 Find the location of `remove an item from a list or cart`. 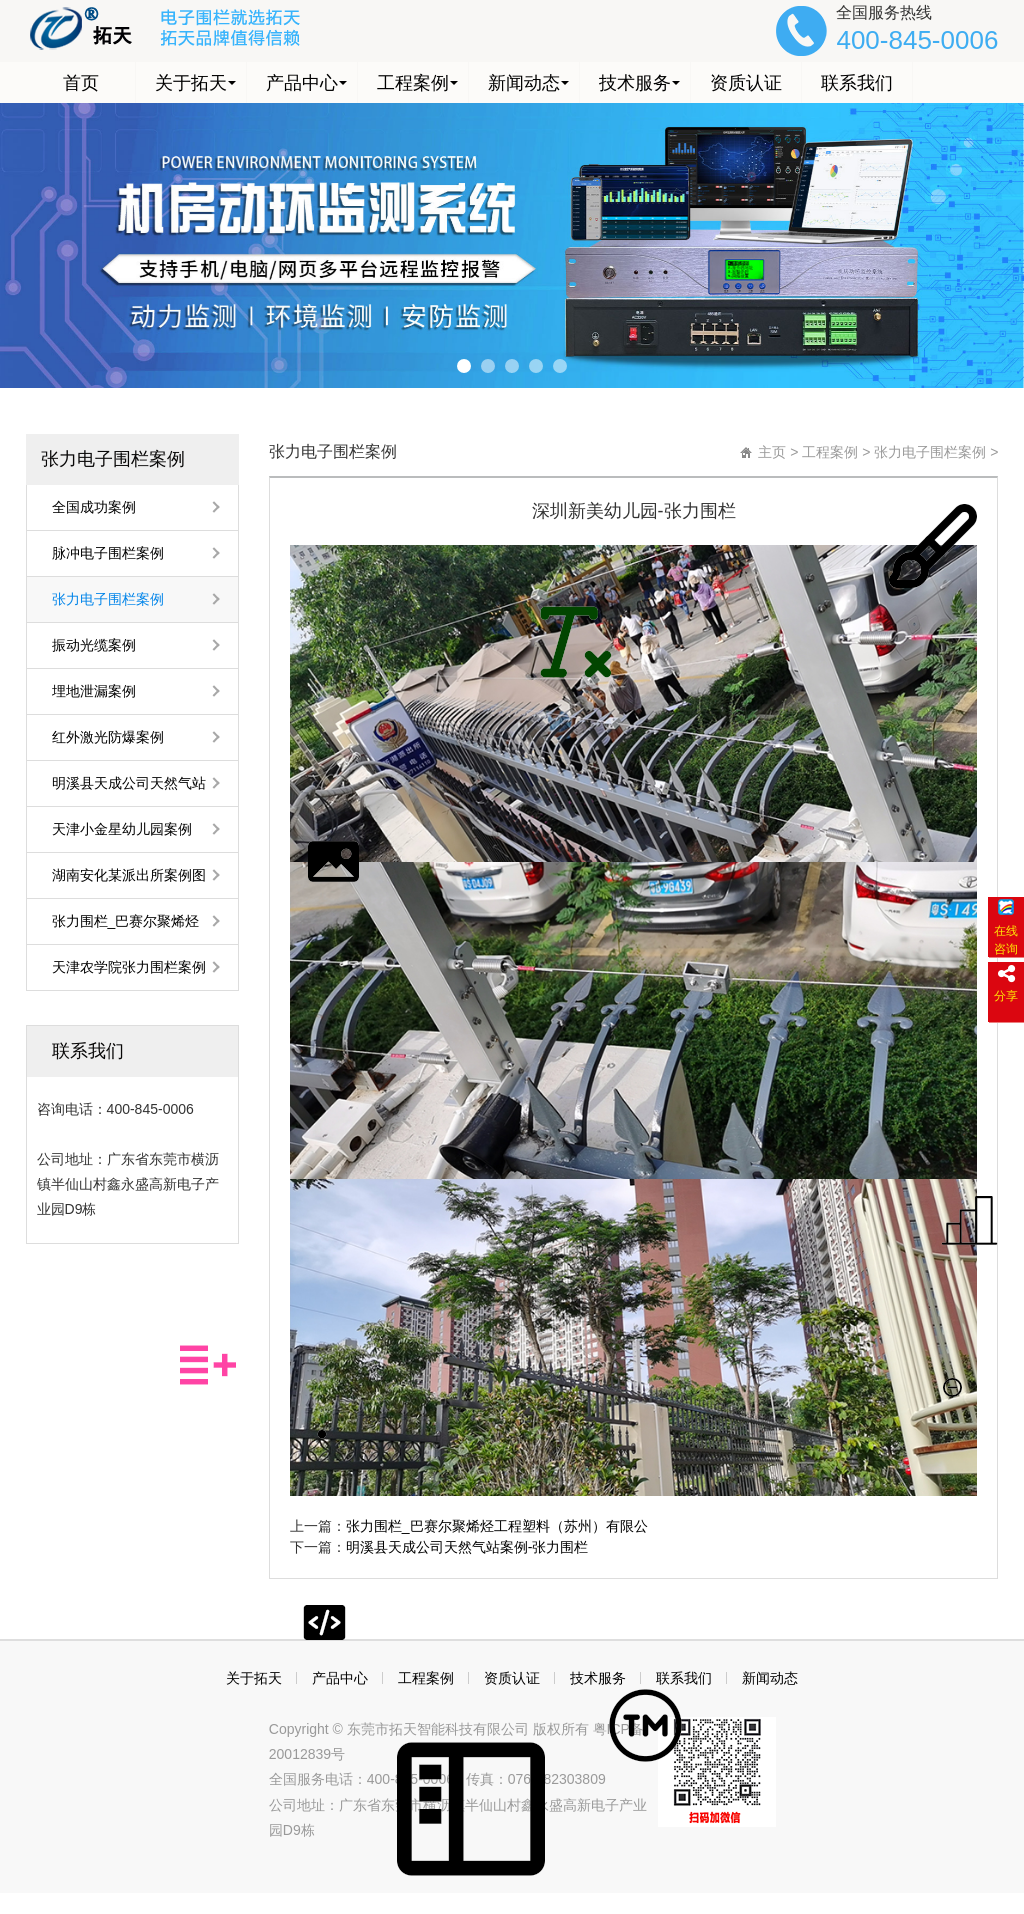

remove an item from a list or cart is located at coordinates (952, 1387).